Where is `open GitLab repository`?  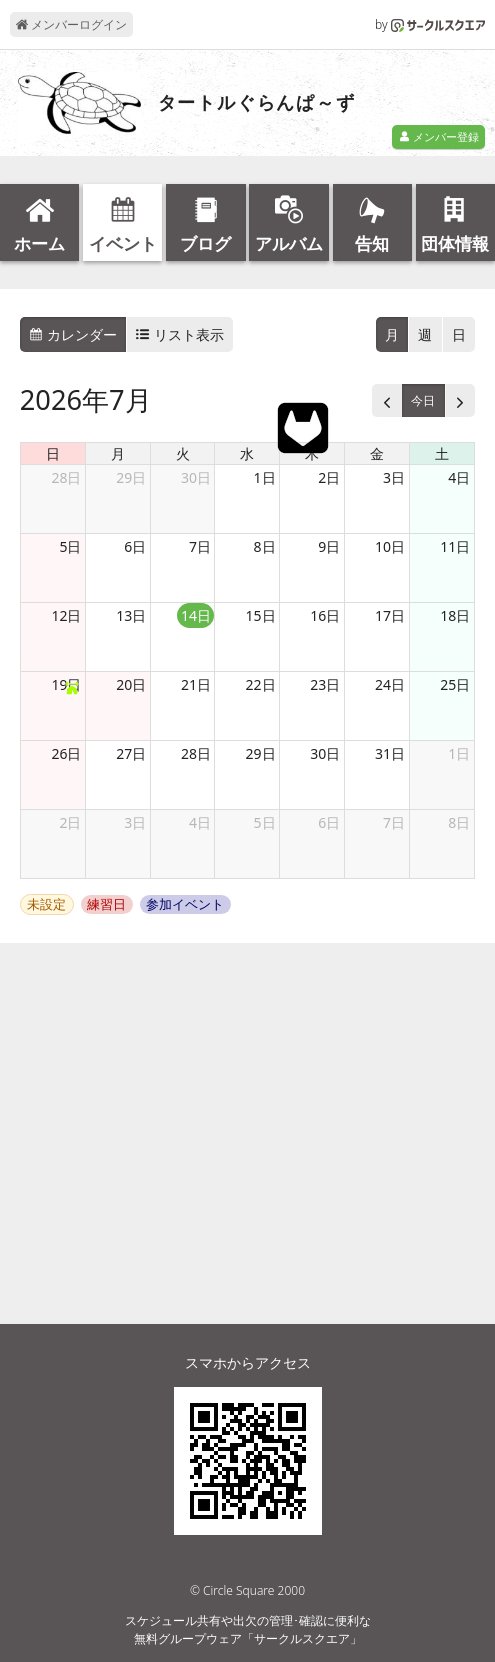 open GitLab repository is located at coordinates (303, 428).